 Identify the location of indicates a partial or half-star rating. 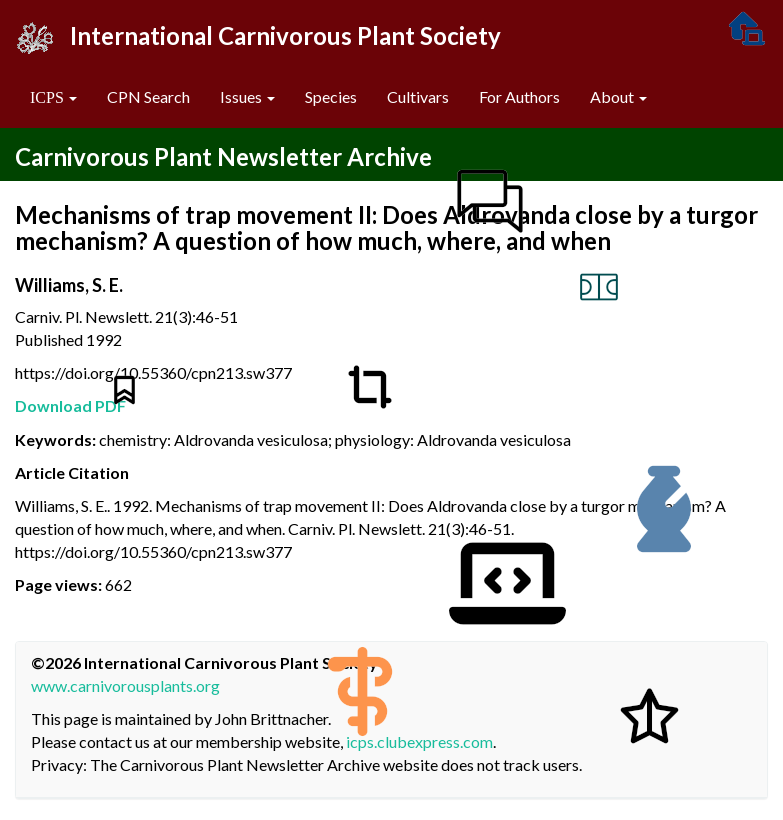
(649, 718).